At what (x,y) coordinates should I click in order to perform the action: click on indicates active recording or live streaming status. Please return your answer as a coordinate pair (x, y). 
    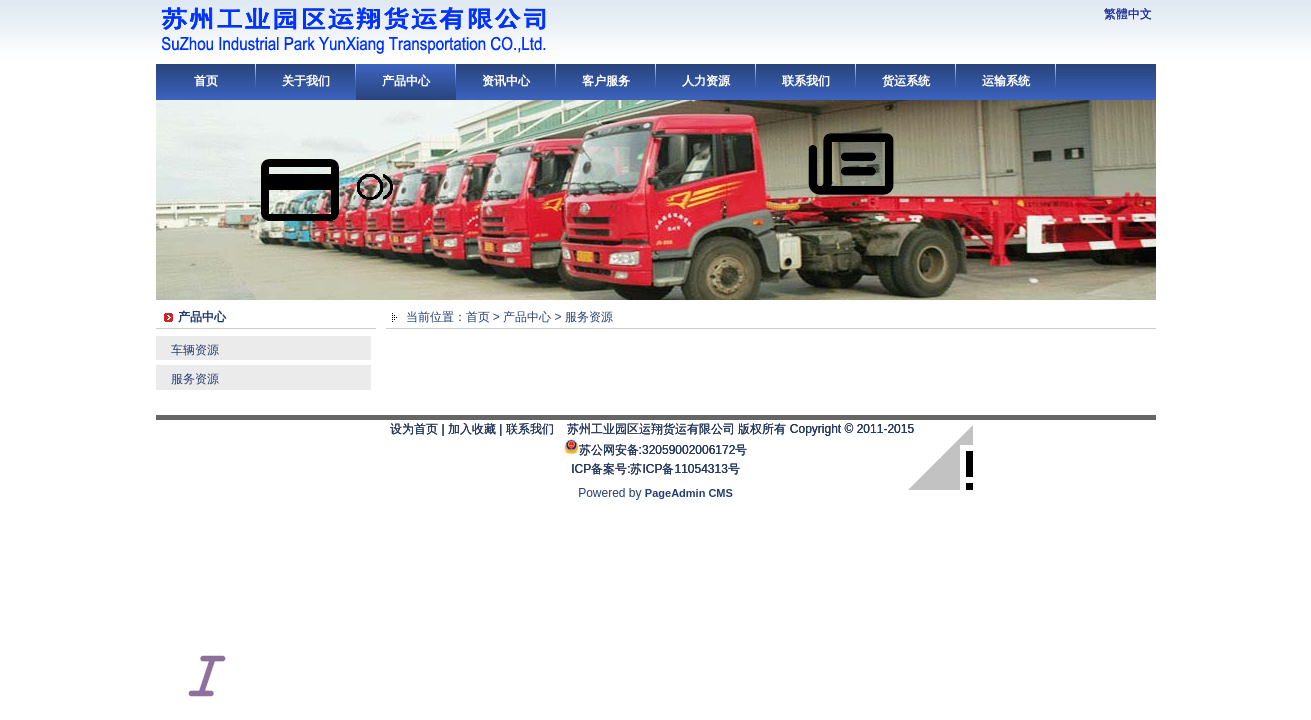
    Looking at the image, I should click on (375, 187).